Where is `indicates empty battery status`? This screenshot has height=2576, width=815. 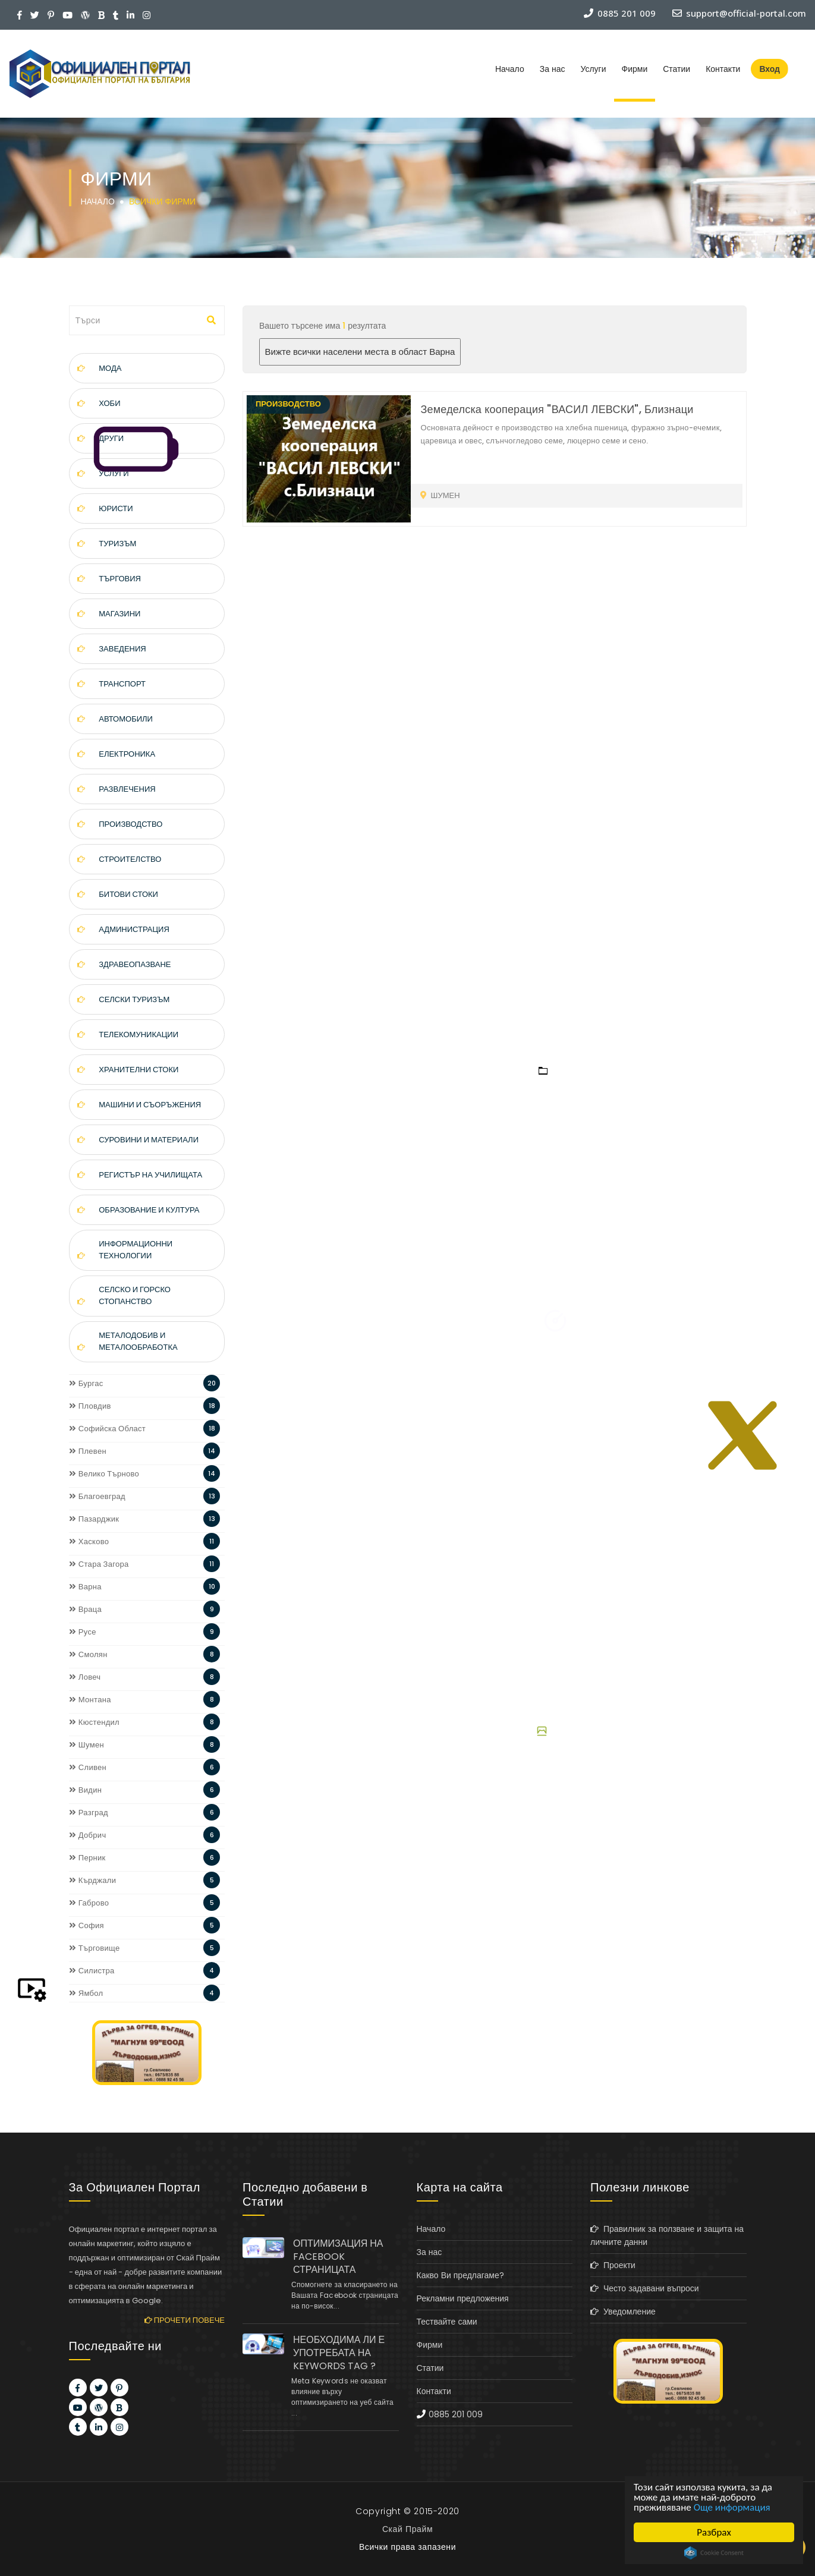 indicates empty battery status is located at coordinates (136, 446).